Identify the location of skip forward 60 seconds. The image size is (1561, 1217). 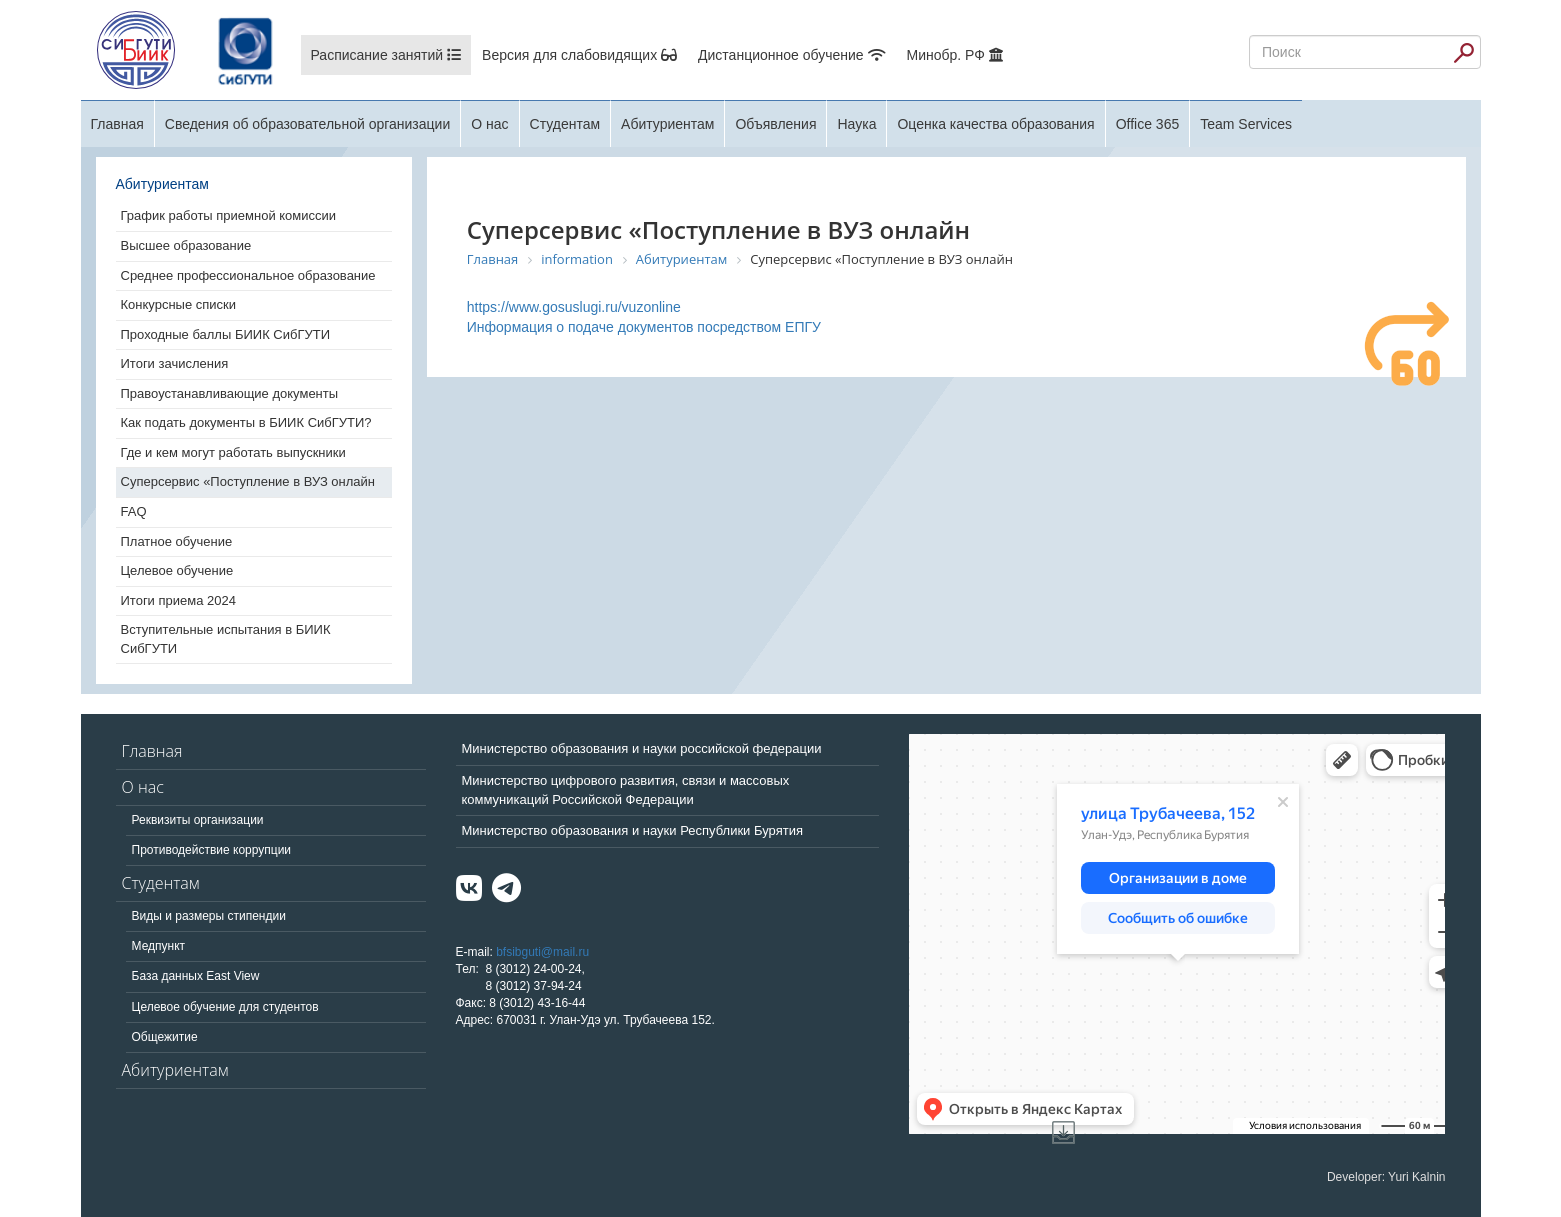
(1409, 346).